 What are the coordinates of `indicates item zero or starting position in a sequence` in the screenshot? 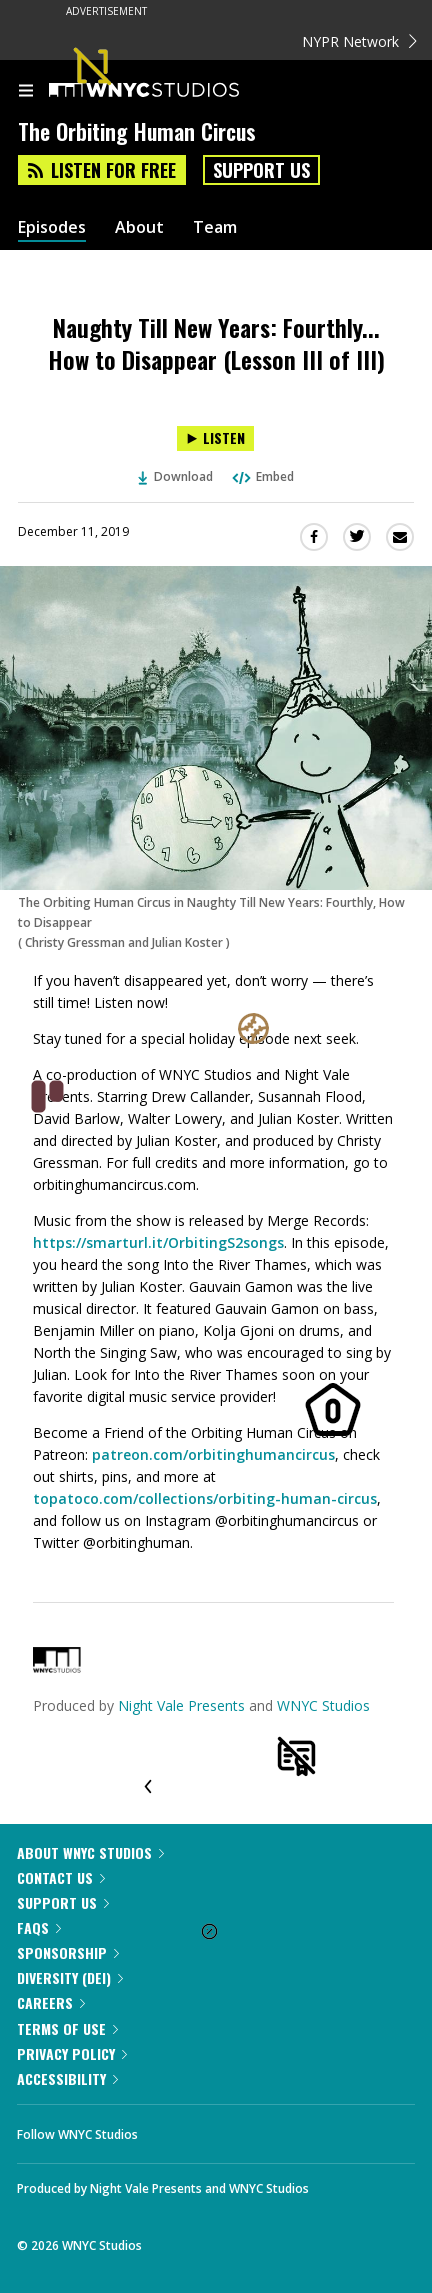 It's located at (333, 1411).